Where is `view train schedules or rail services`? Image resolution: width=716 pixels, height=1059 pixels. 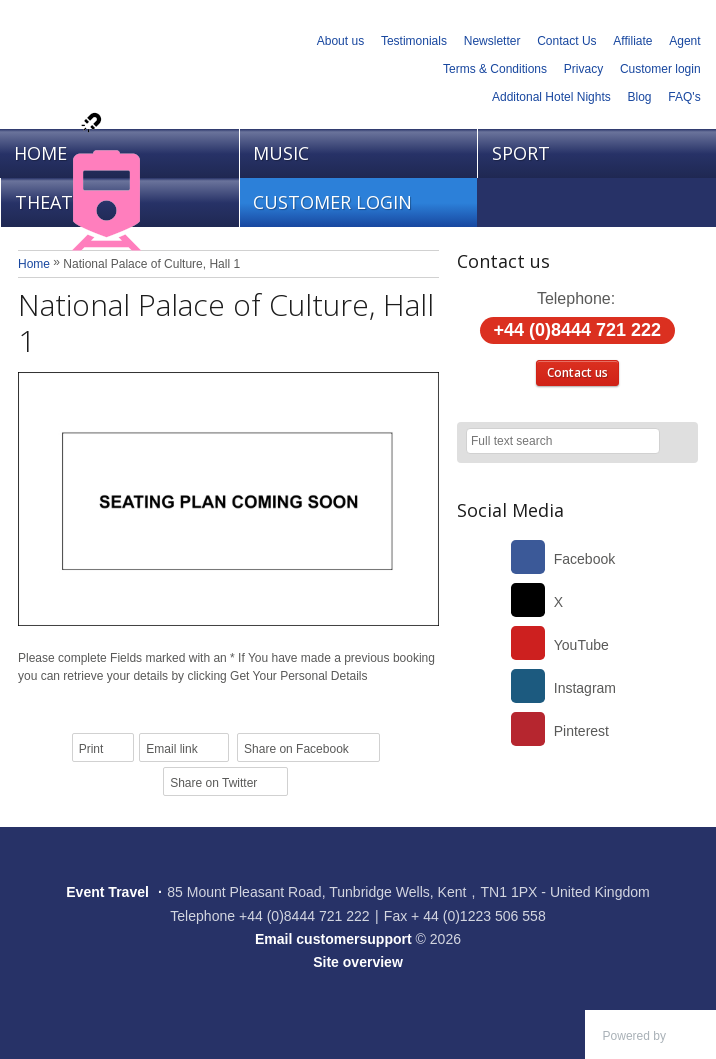 view train schedules or rail services is located at coordinates (106, 200).